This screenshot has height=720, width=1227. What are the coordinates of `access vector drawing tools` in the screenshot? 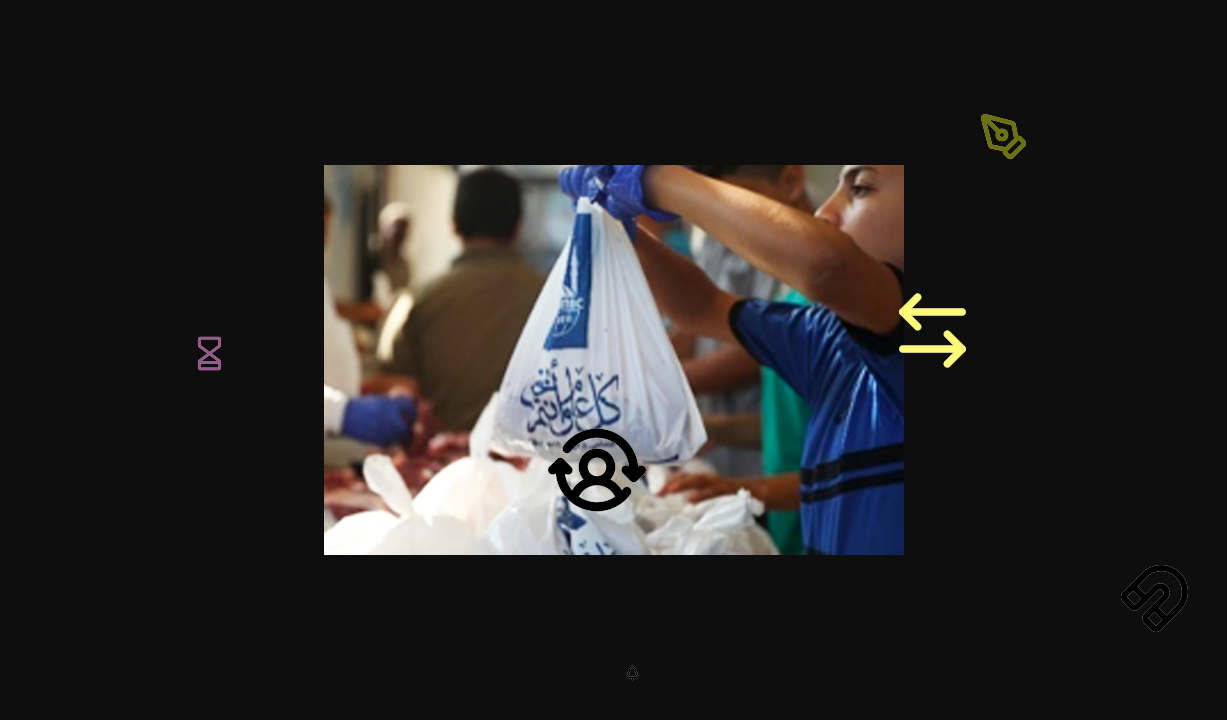 It's located at (1004, 137).